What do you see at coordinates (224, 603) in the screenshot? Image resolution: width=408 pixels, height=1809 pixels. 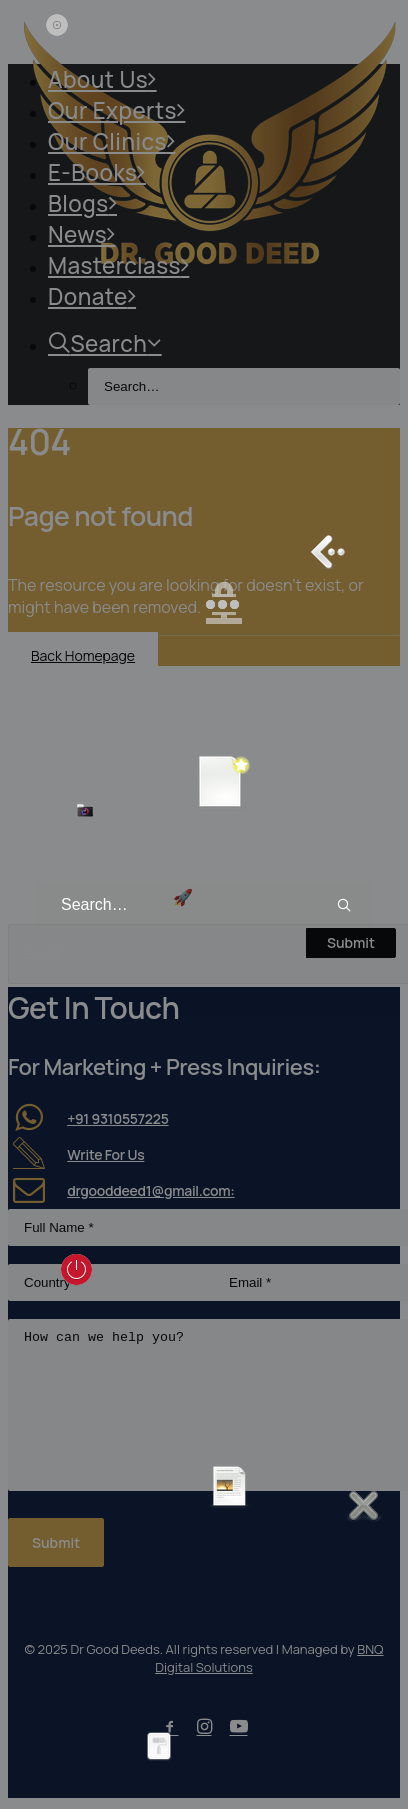 I see `indicates vpn connection is being established` at bounding box center [224, 603].